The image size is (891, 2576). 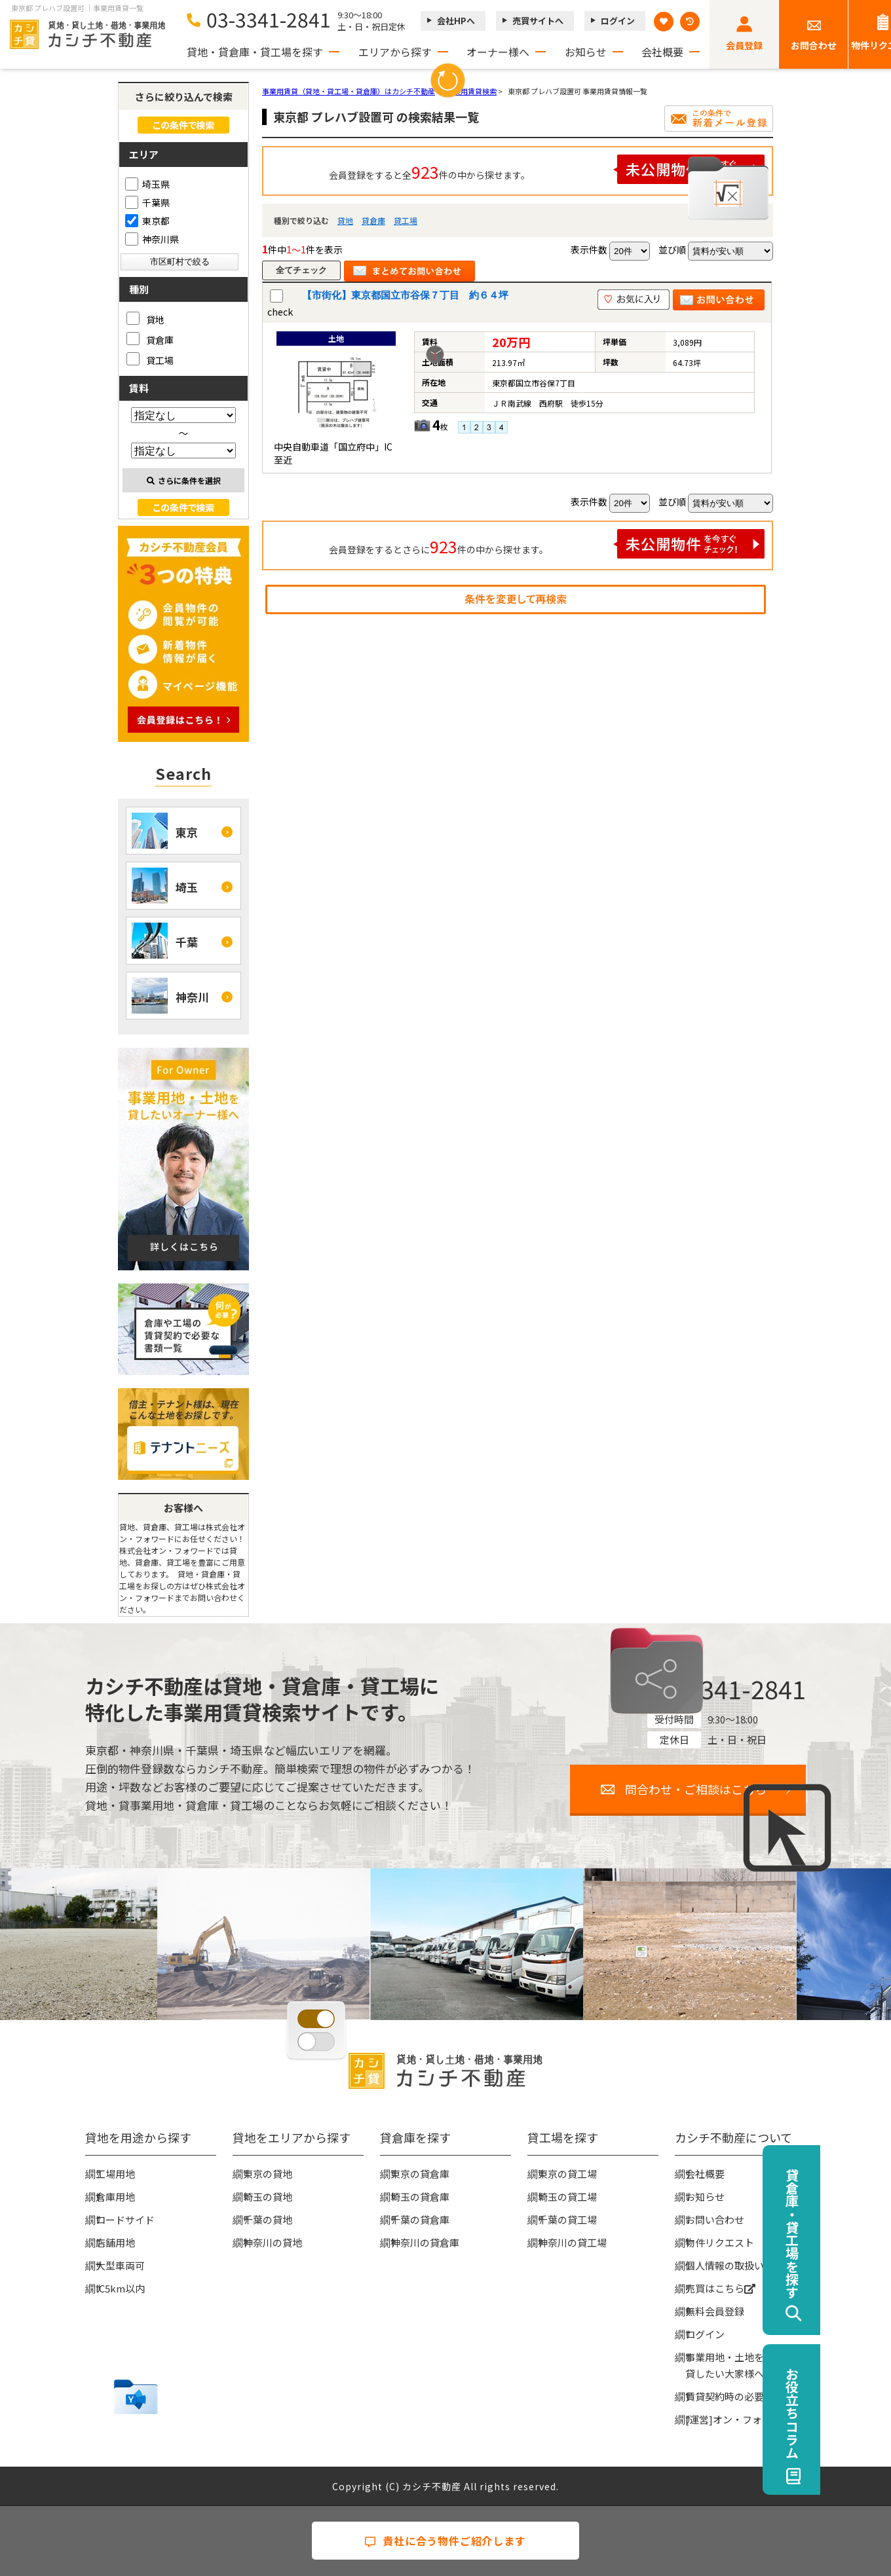 I want to click on connect to bluetooth speaker, so click(x=223, y=1350).